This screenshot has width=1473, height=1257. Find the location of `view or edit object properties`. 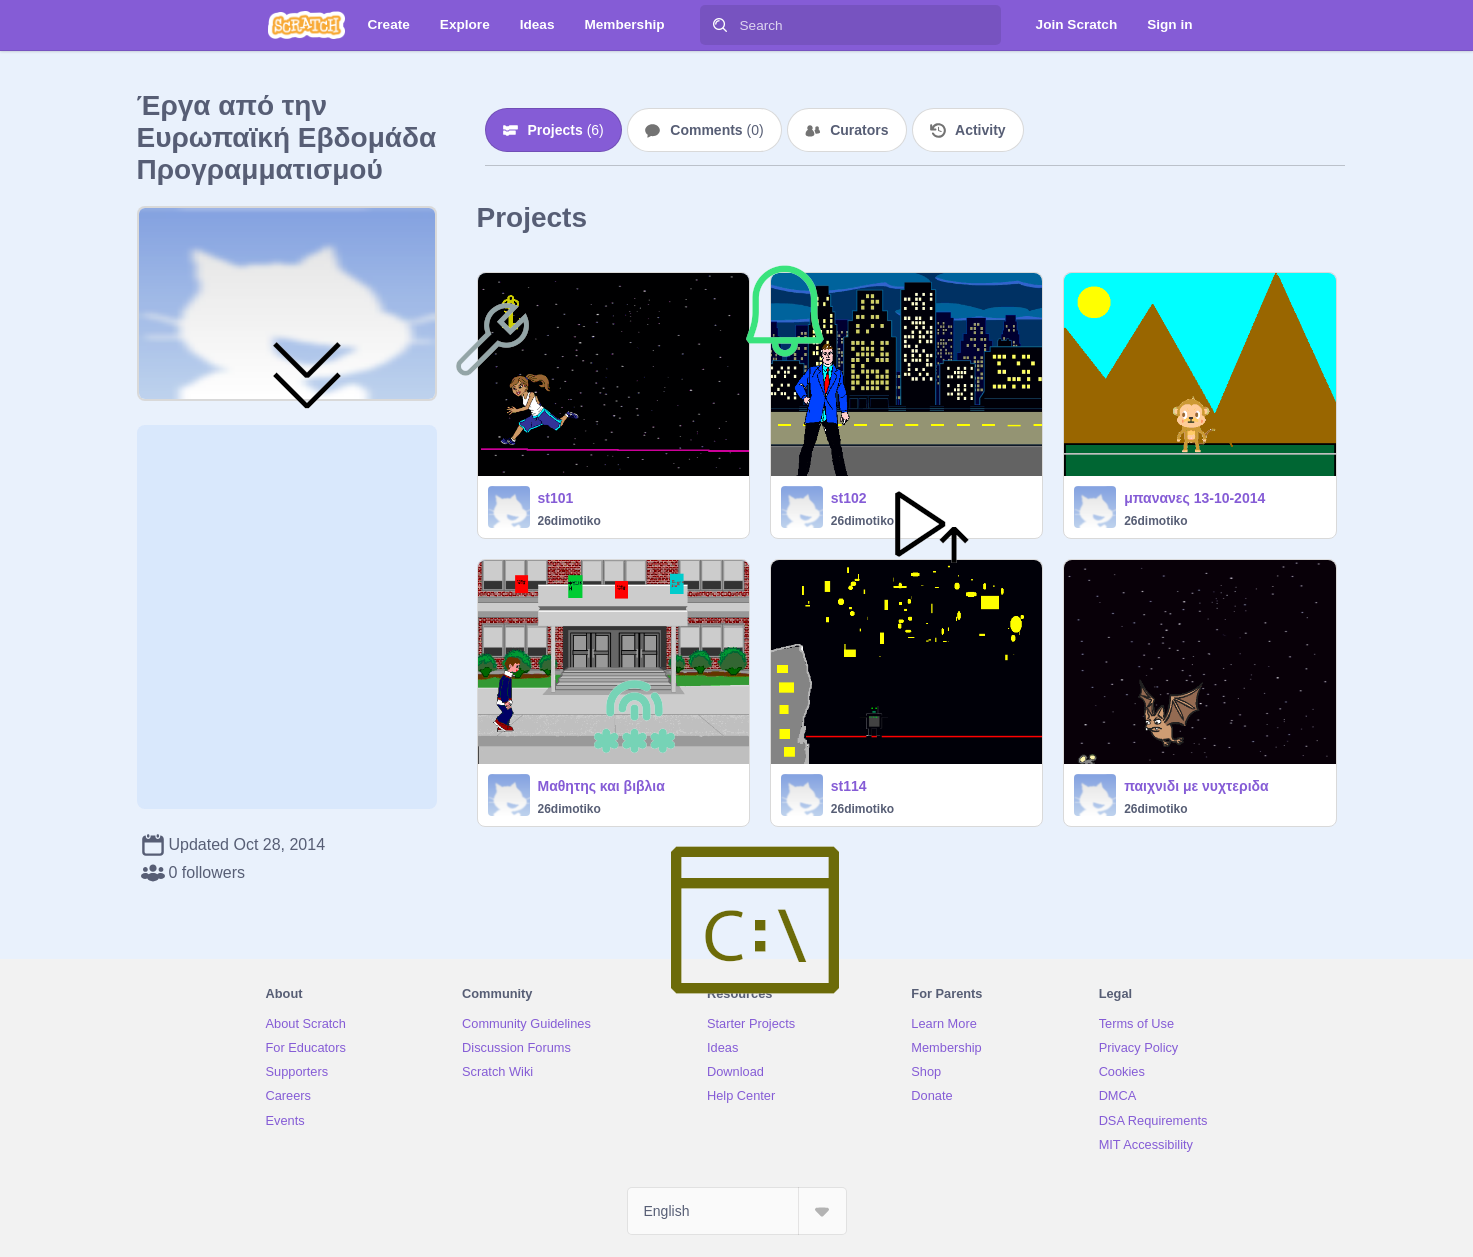

view or edit object properties is located at coordinates (492, 339).